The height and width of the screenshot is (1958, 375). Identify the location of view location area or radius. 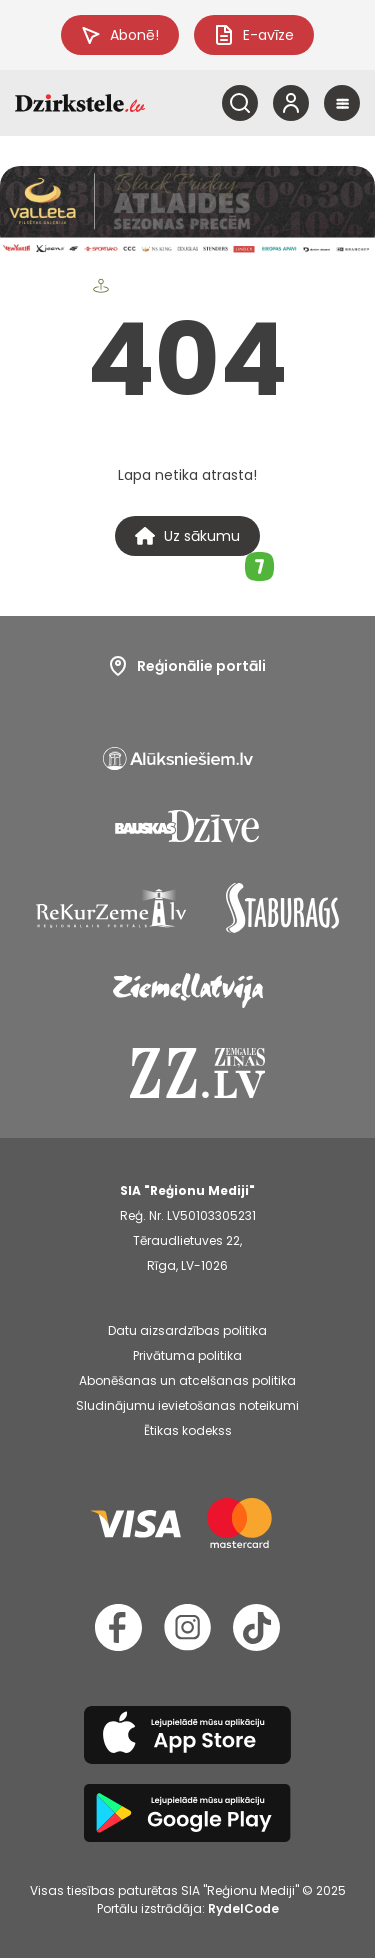
(101, 286).